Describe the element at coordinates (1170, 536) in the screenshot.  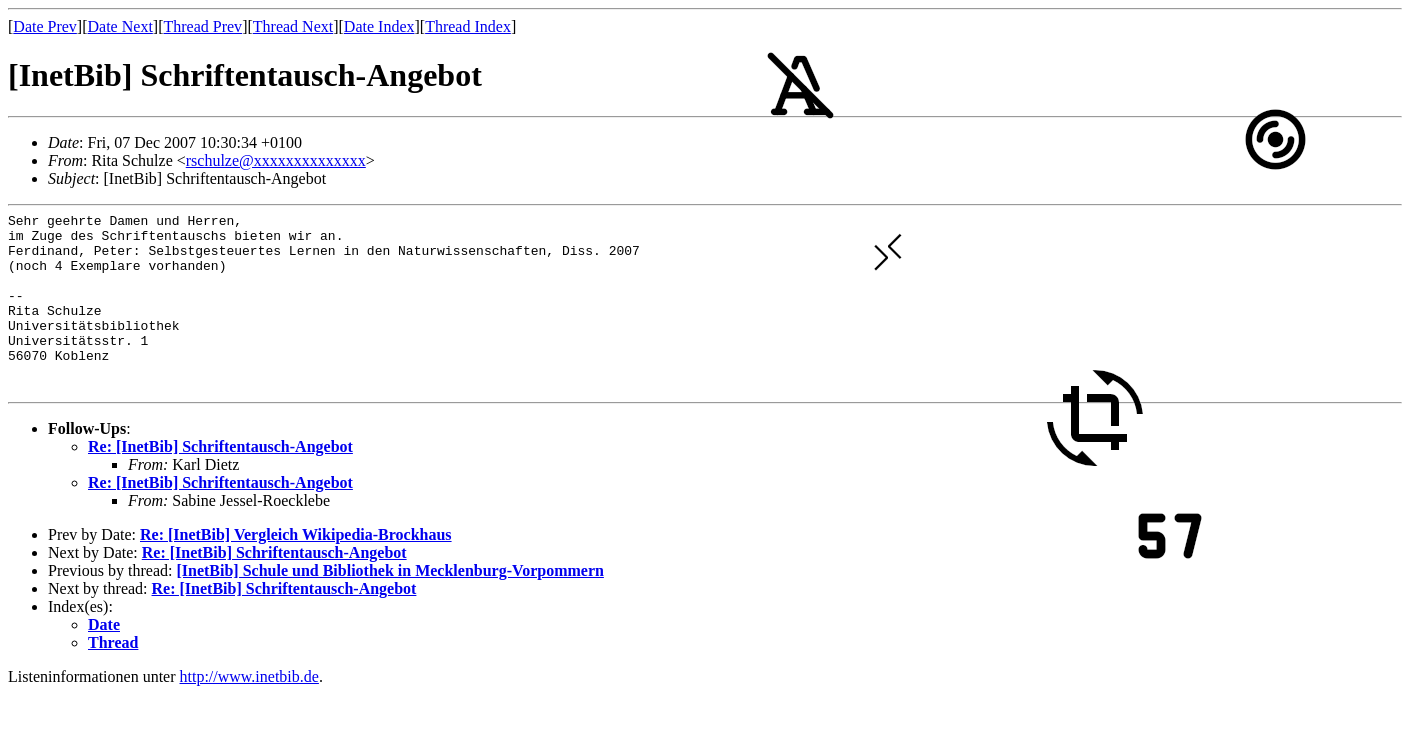
I see `indicates item number 57 in a list or sequence` at that location.